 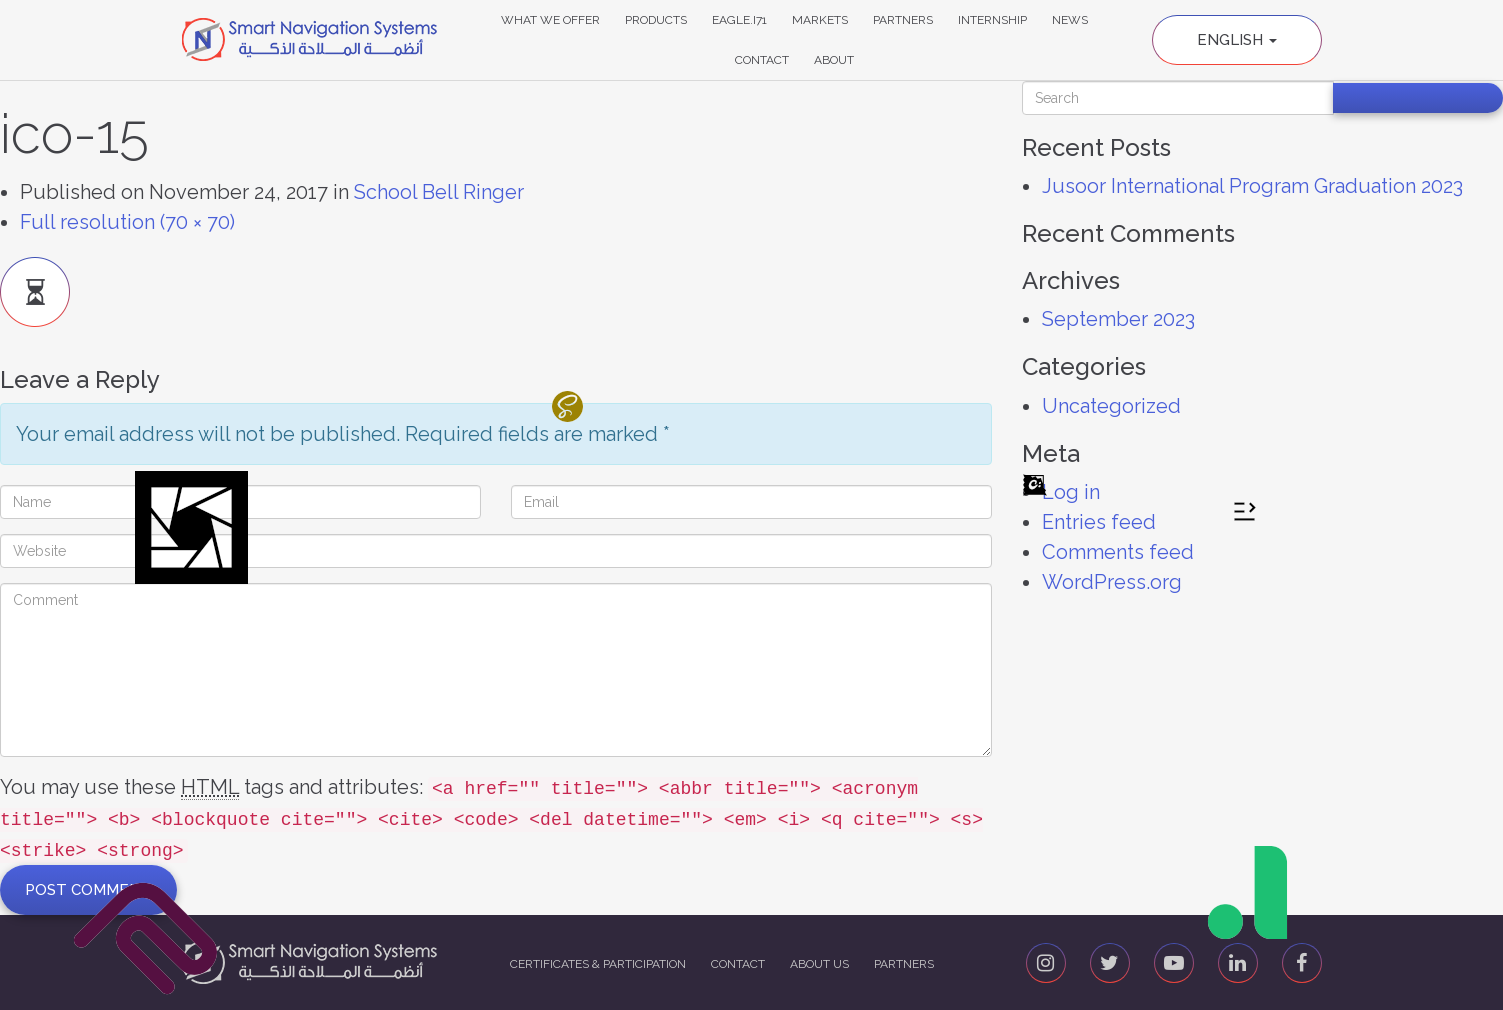 I want to click on open google lens for visual search, so click(x=191, y=527).